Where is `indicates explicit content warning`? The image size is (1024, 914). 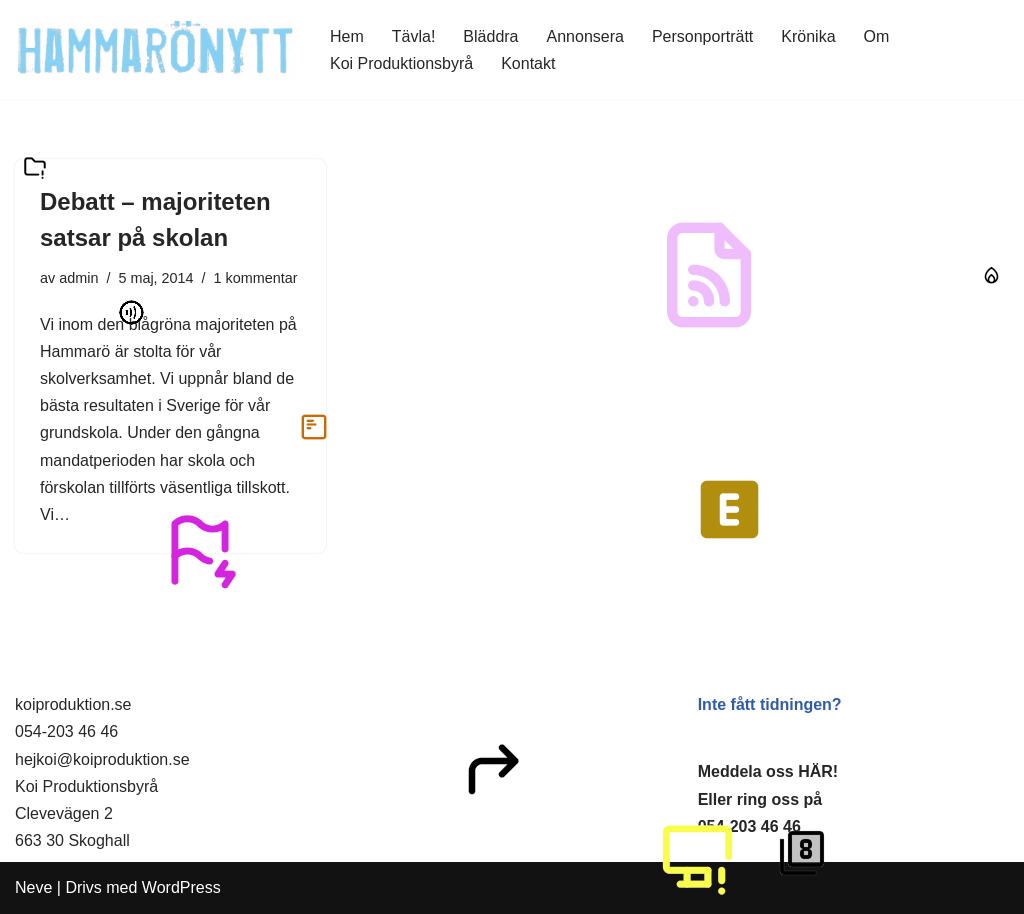
indicates explicit content warning is located at coordinates (729, 509).